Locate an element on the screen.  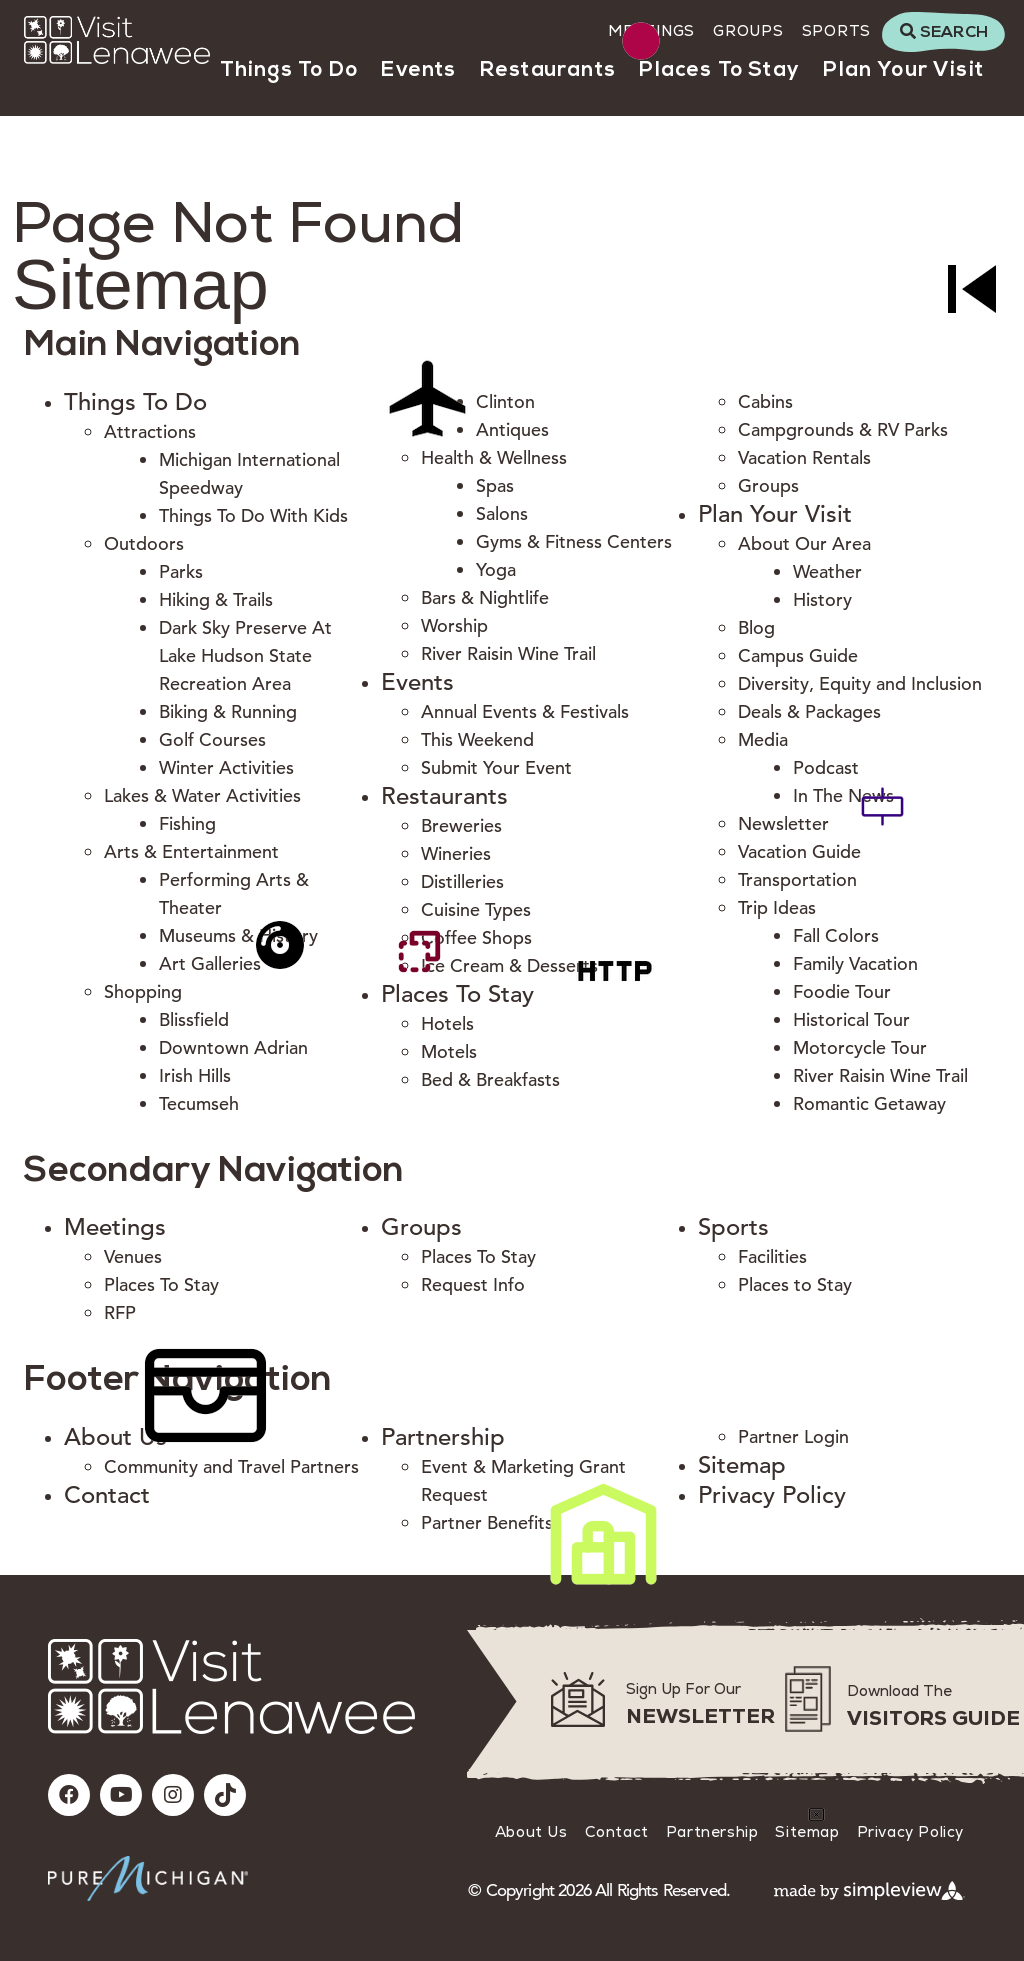
enable airplane mode is located at coordinates (427, 398).